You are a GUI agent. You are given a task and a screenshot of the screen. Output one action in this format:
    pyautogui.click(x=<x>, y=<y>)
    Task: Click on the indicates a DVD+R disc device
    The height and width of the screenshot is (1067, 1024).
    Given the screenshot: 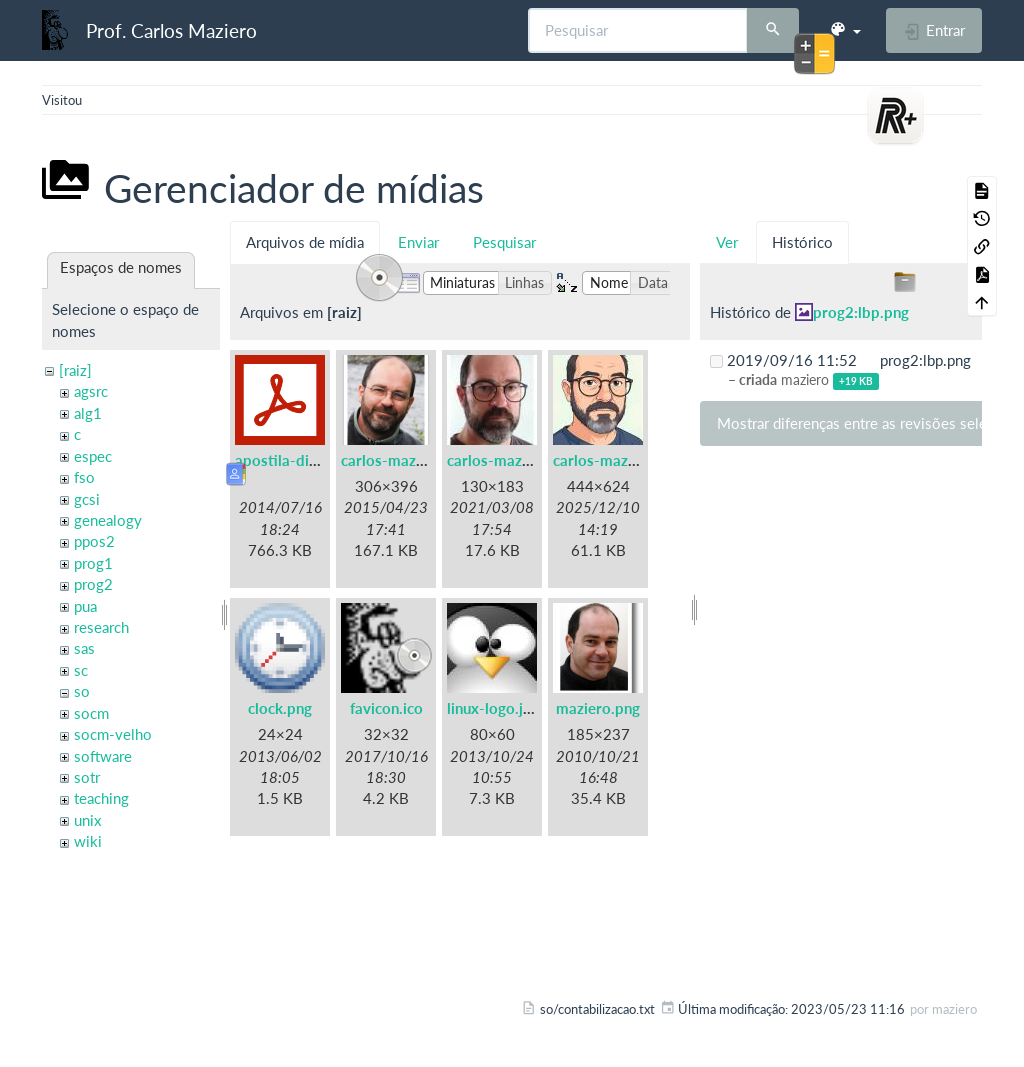 What is the action you would take?
    pyautogui.click(x=379, y=277)
    